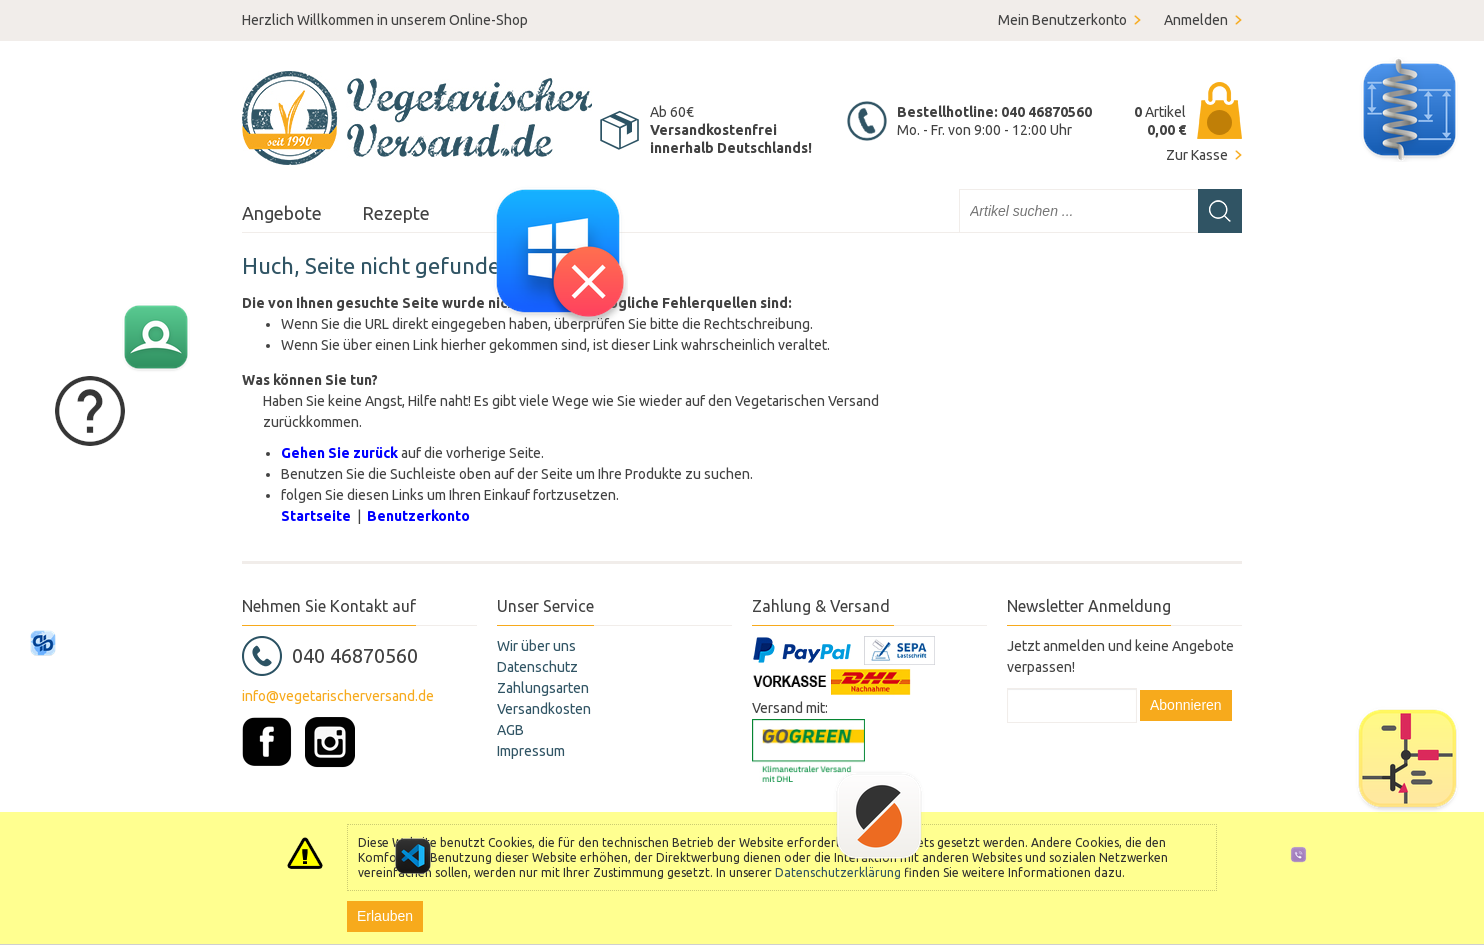 The image size is (1484, 945). I want to click on open the Elastic app, so click(1409, 109).